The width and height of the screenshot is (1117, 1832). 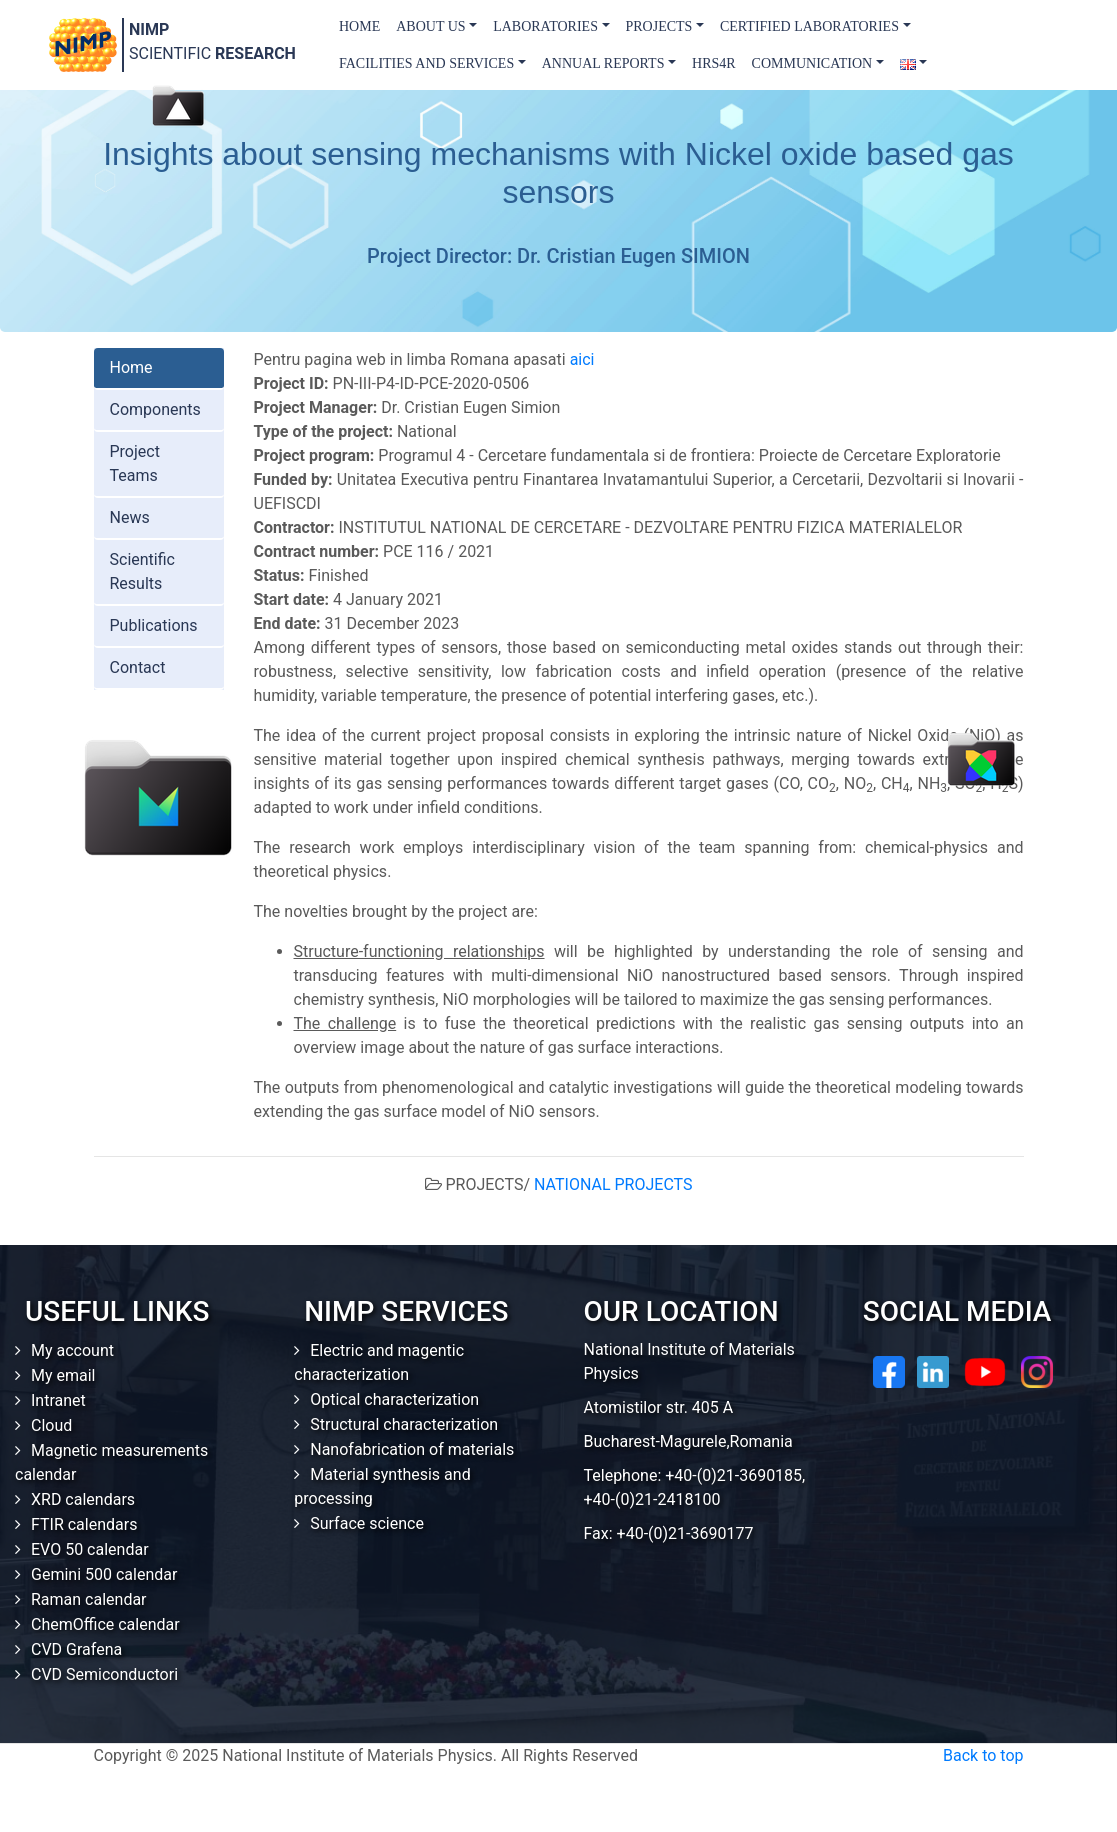 I want to click on folder containing haxe flixel game engine projects, so click(x=981, y=761).